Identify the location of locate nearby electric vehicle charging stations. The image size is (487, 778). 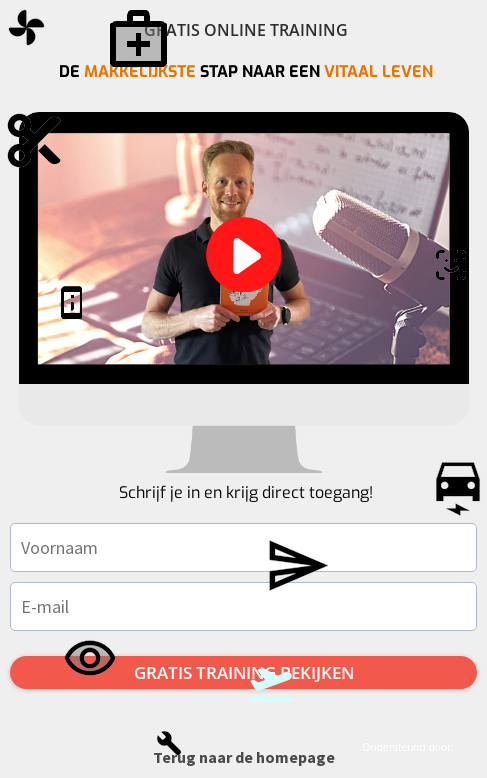
(458, 489).